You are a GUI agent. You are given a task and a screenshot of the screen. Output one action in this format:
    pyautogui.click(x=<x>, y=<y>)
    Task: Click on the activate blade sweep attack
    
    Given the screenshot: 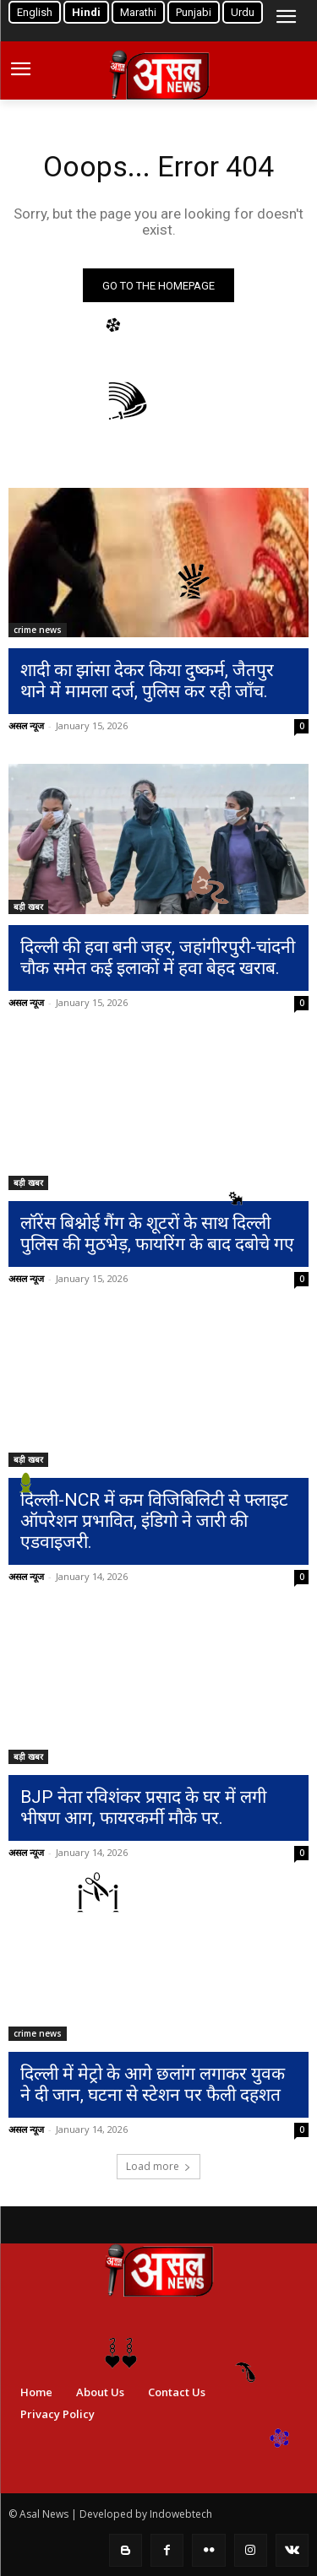 What is the action you would take?
    pyautogui.click(x=128, y=401)
    